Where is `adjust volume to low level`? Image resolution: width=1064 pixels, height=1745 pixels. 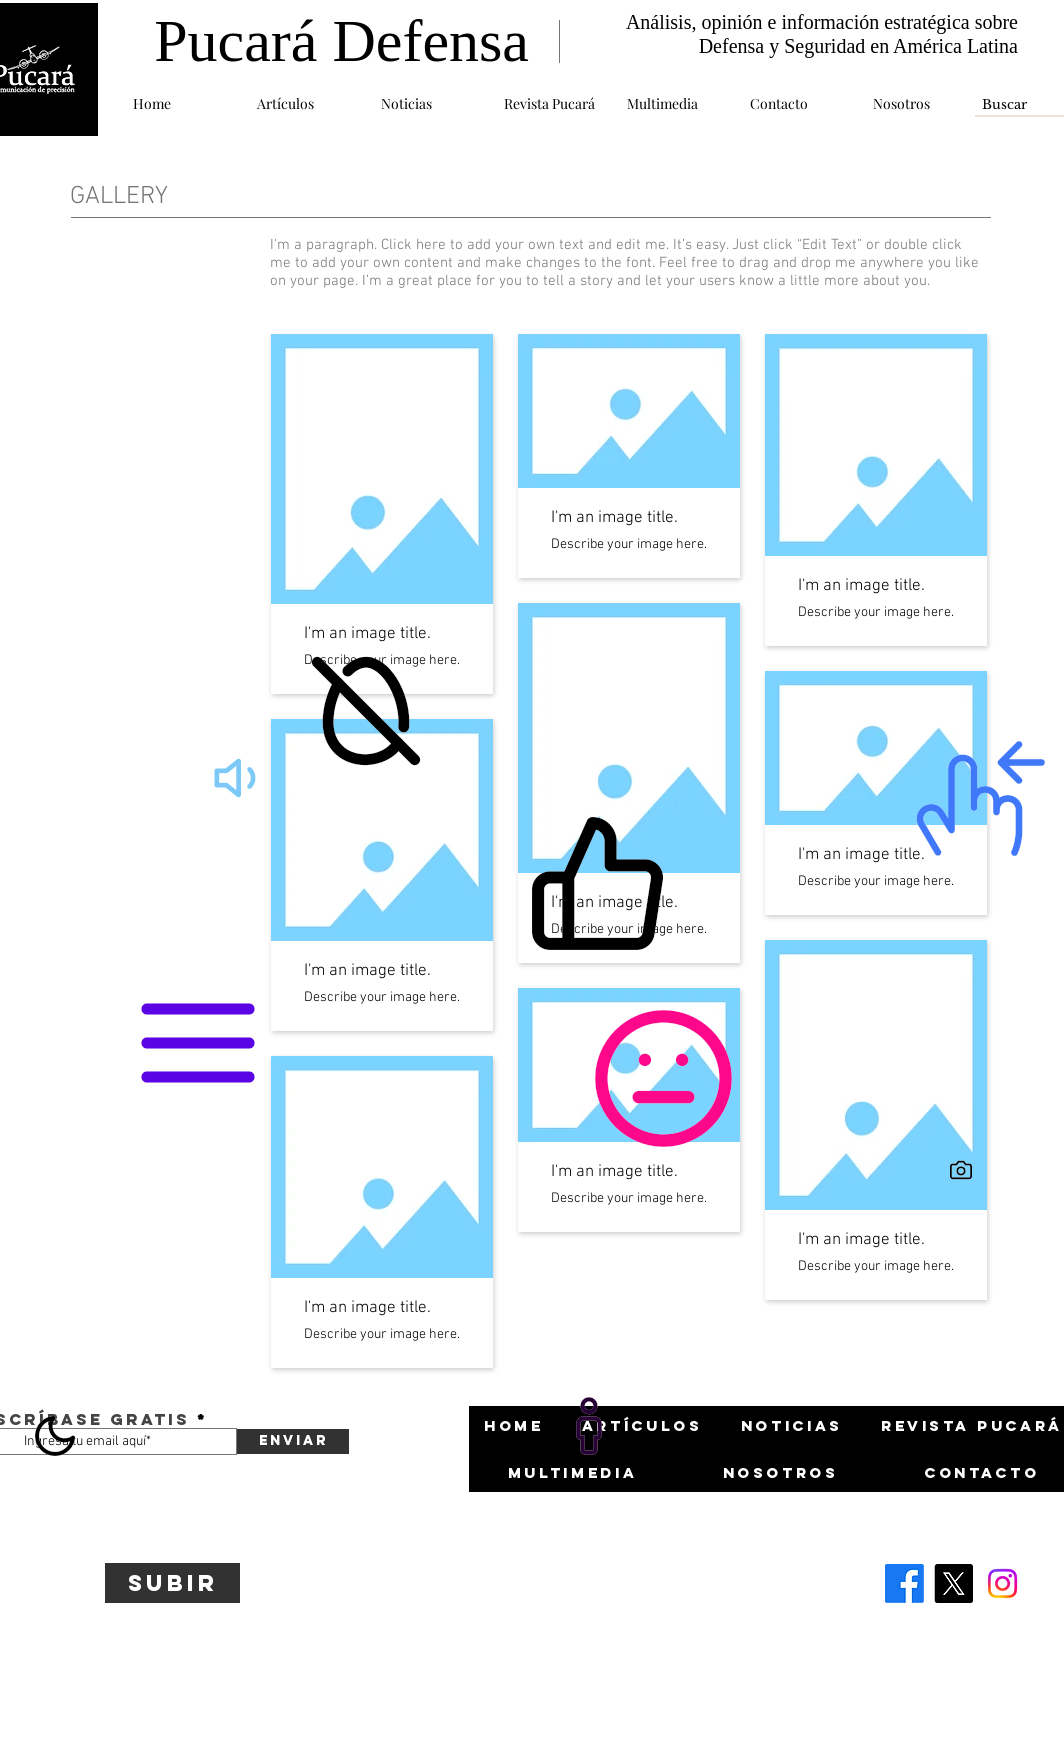
adjust volume to low level is located at coordinates (241, 778).